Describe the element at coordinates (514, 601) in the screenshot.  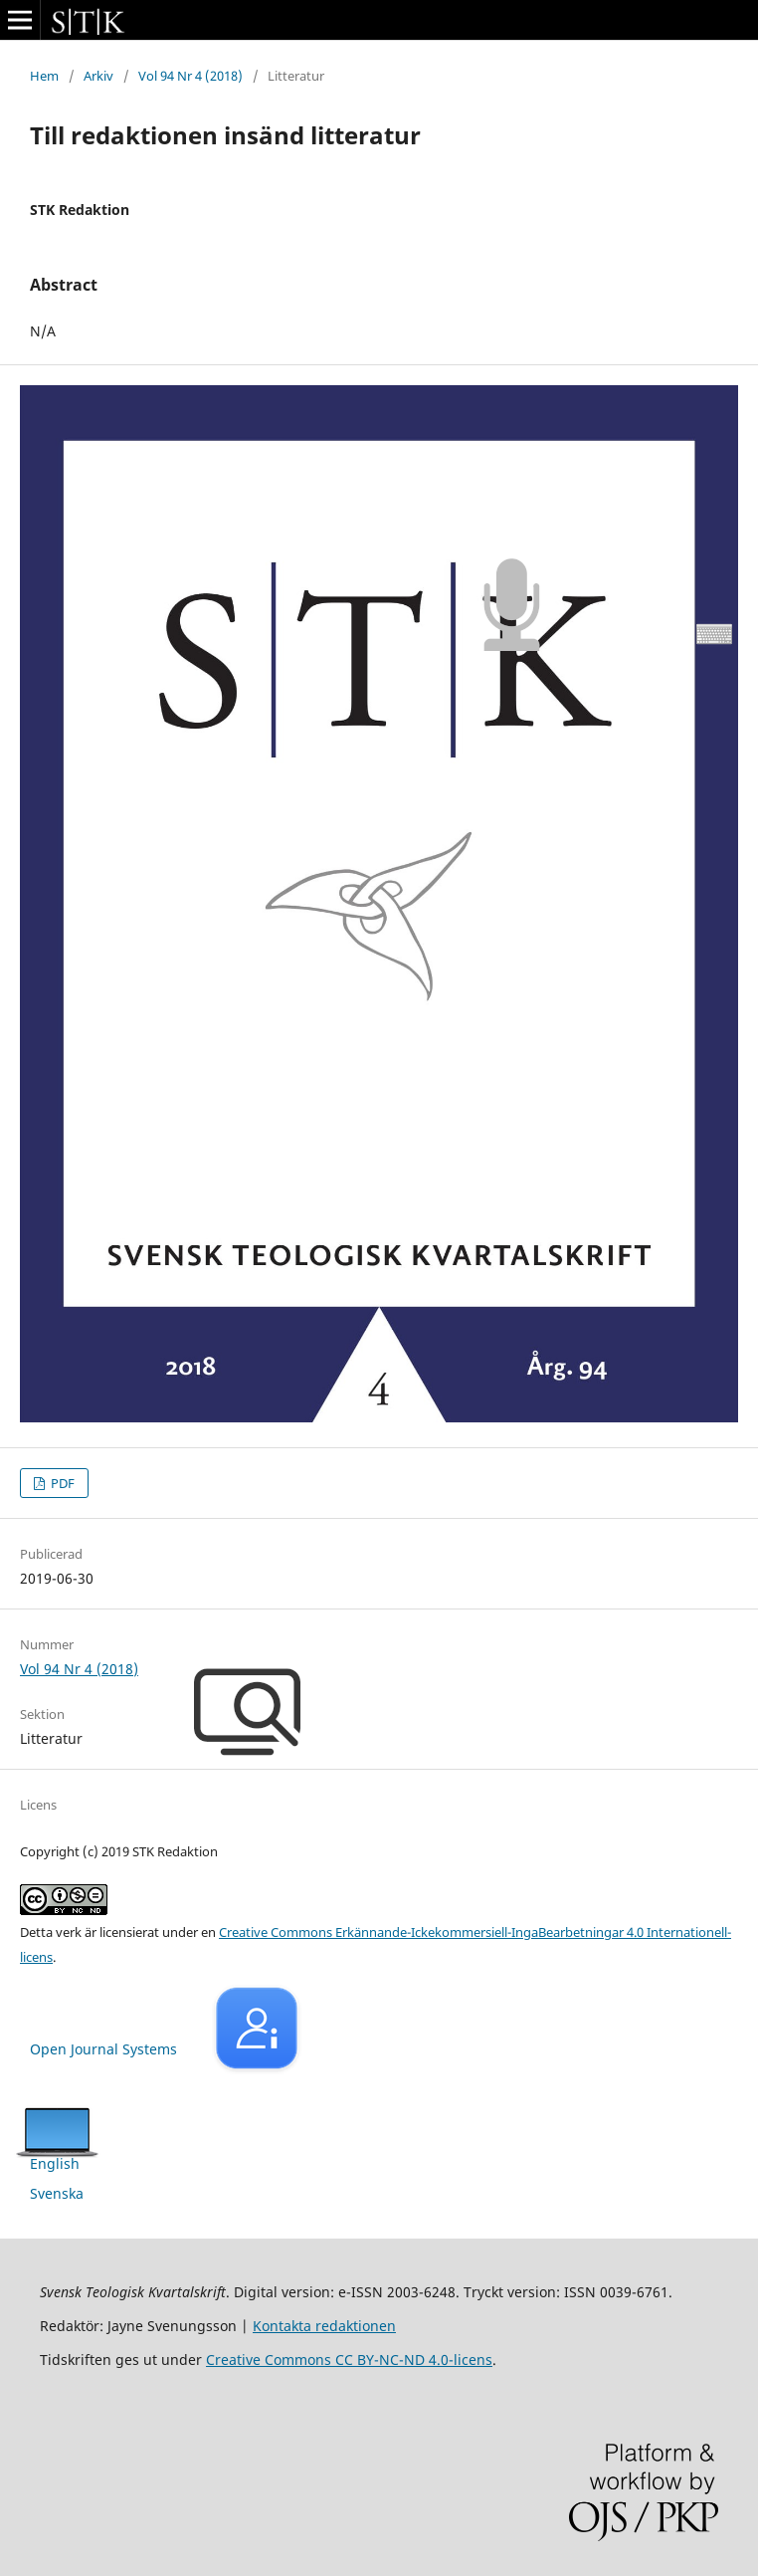
I see `enable microphone or voice input` at that location.